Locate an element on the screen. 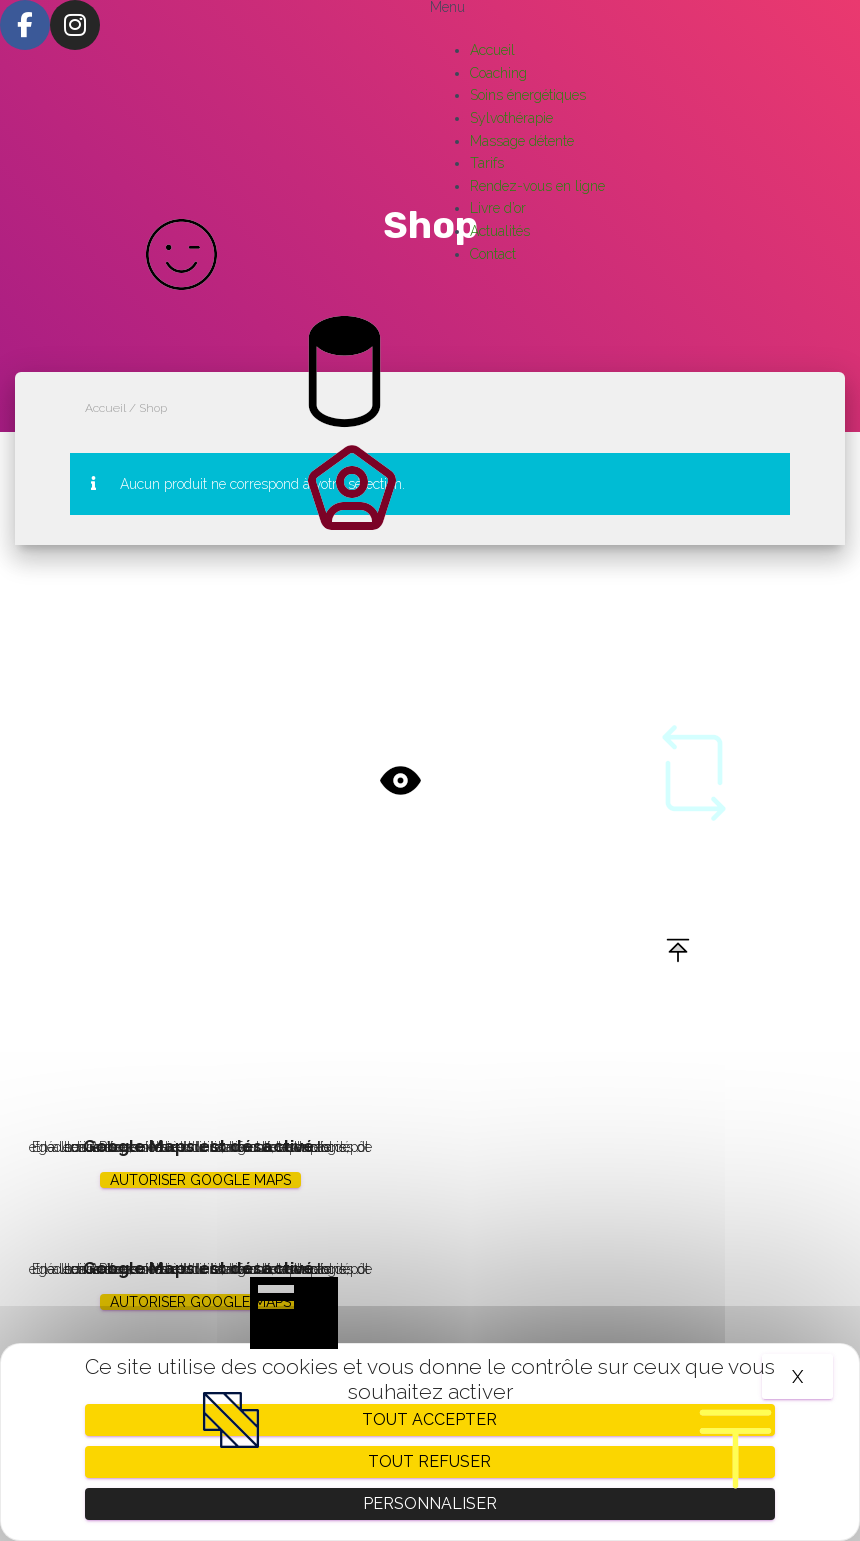  rotate device orientation is located at coordinates (694, 773).